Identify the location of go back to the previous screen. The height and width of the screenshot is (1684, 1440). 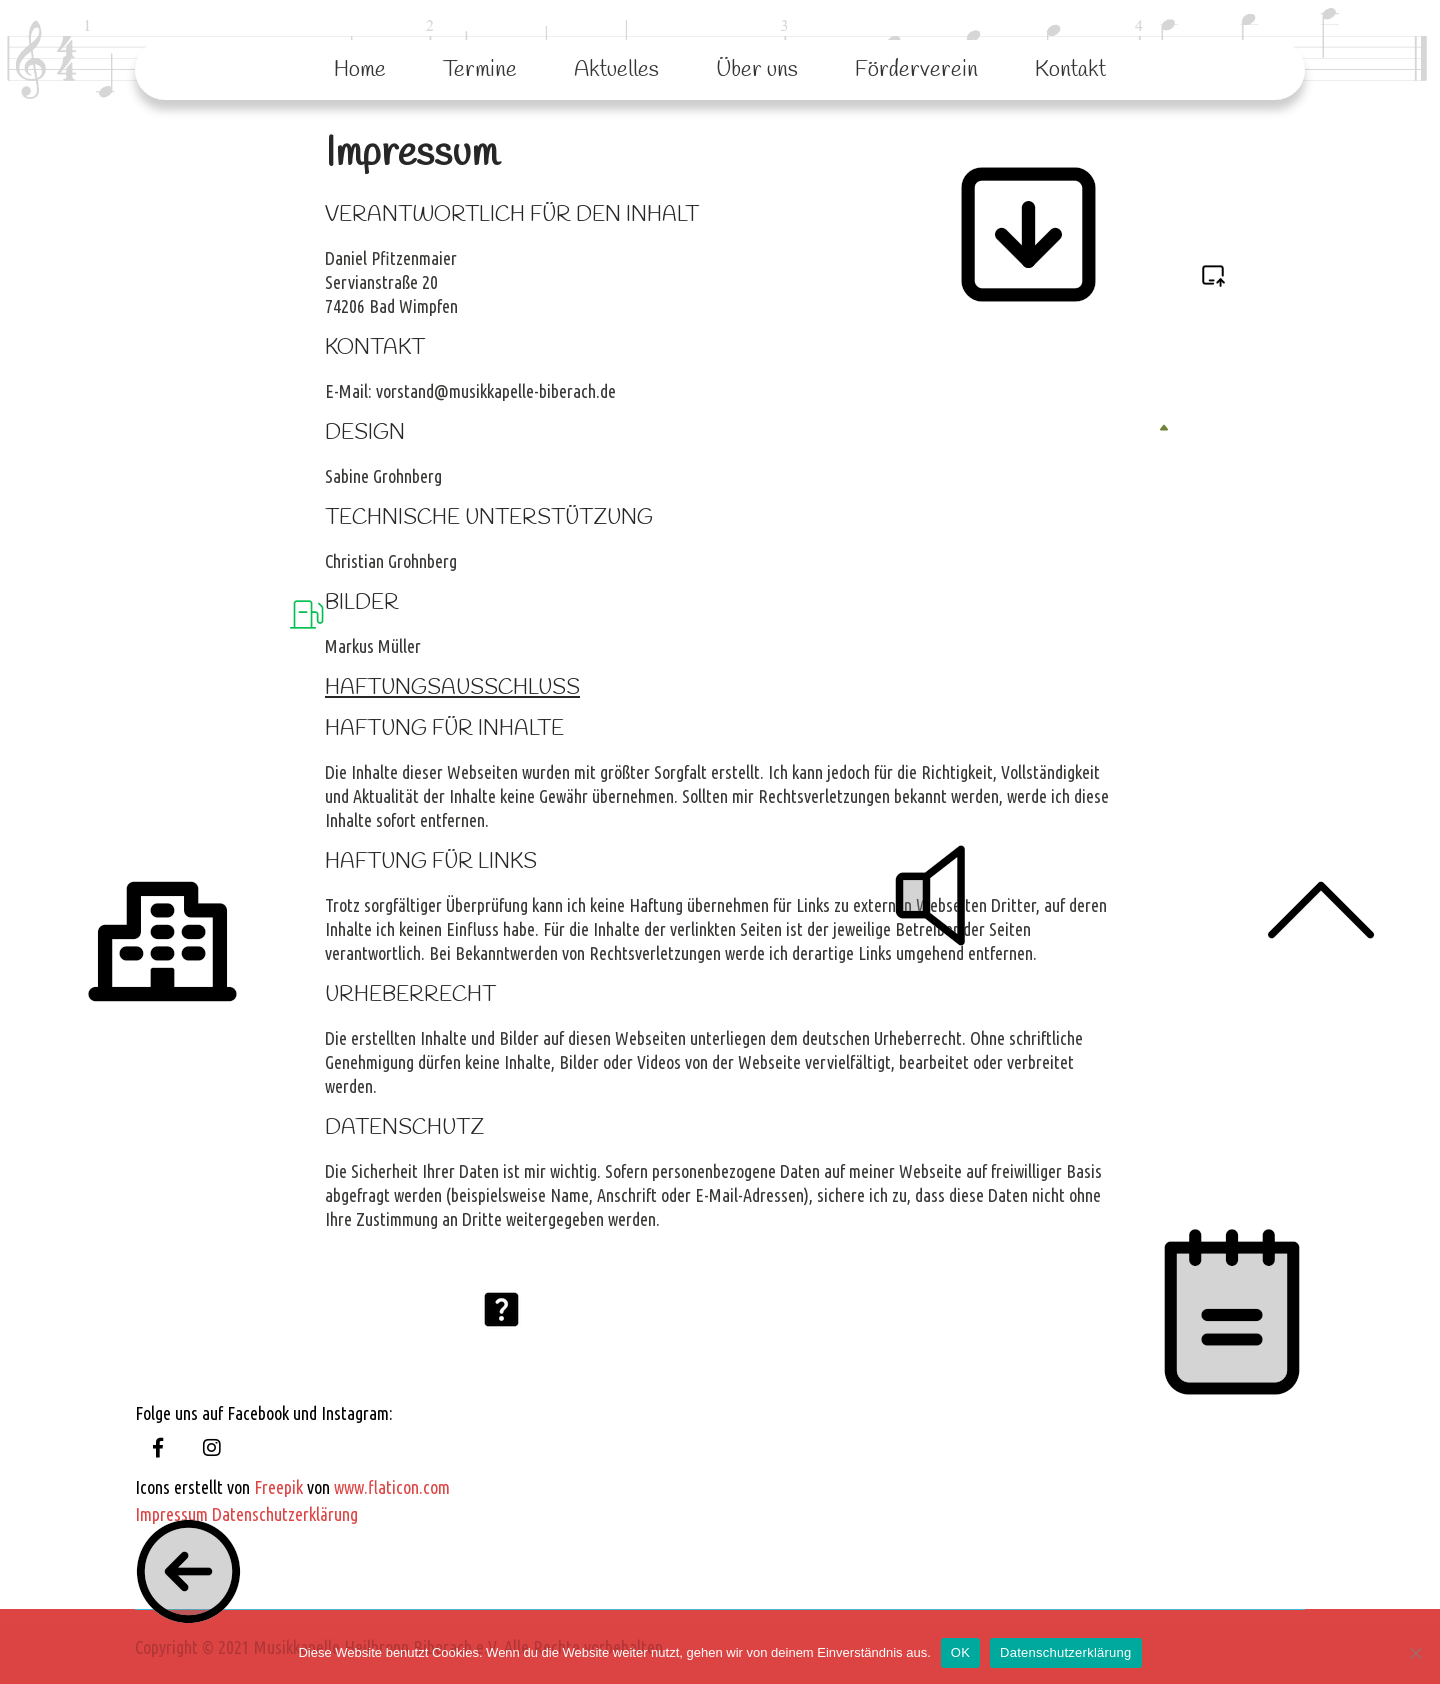
(188, 1571).